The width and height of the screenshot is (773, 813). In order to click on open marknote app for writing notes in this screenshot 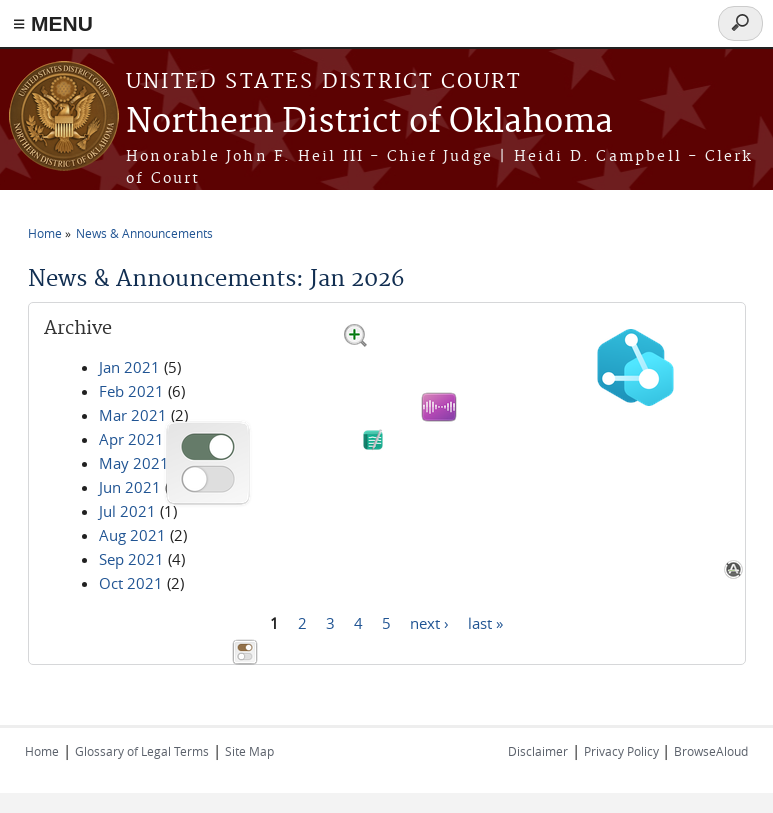, I will do `click(373, 440)`.